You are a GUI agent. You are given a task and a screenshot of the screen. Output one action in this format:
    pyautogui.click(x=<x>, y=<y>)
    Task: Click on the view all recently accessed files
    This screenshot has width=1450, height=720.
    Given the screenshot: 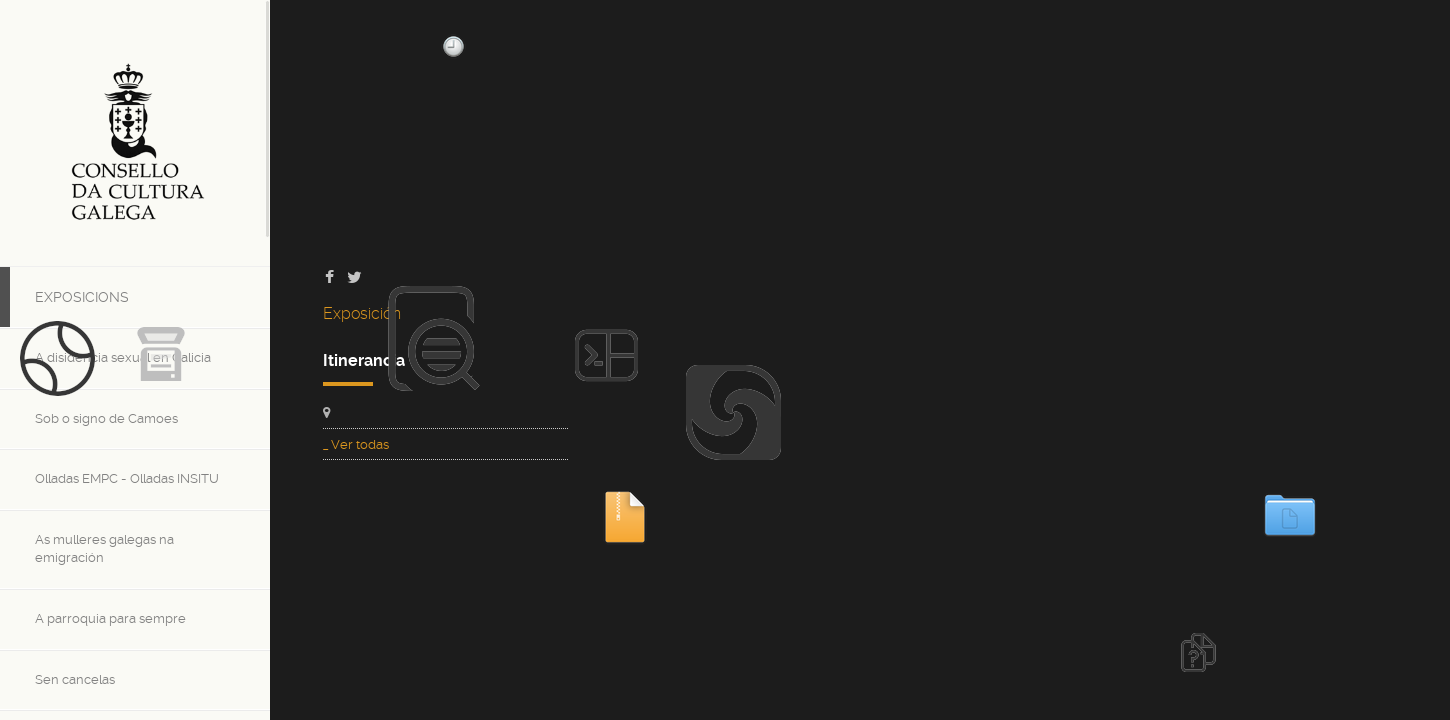 What is the action you would take?
    pyautogui.click(x=453, y=46)
    